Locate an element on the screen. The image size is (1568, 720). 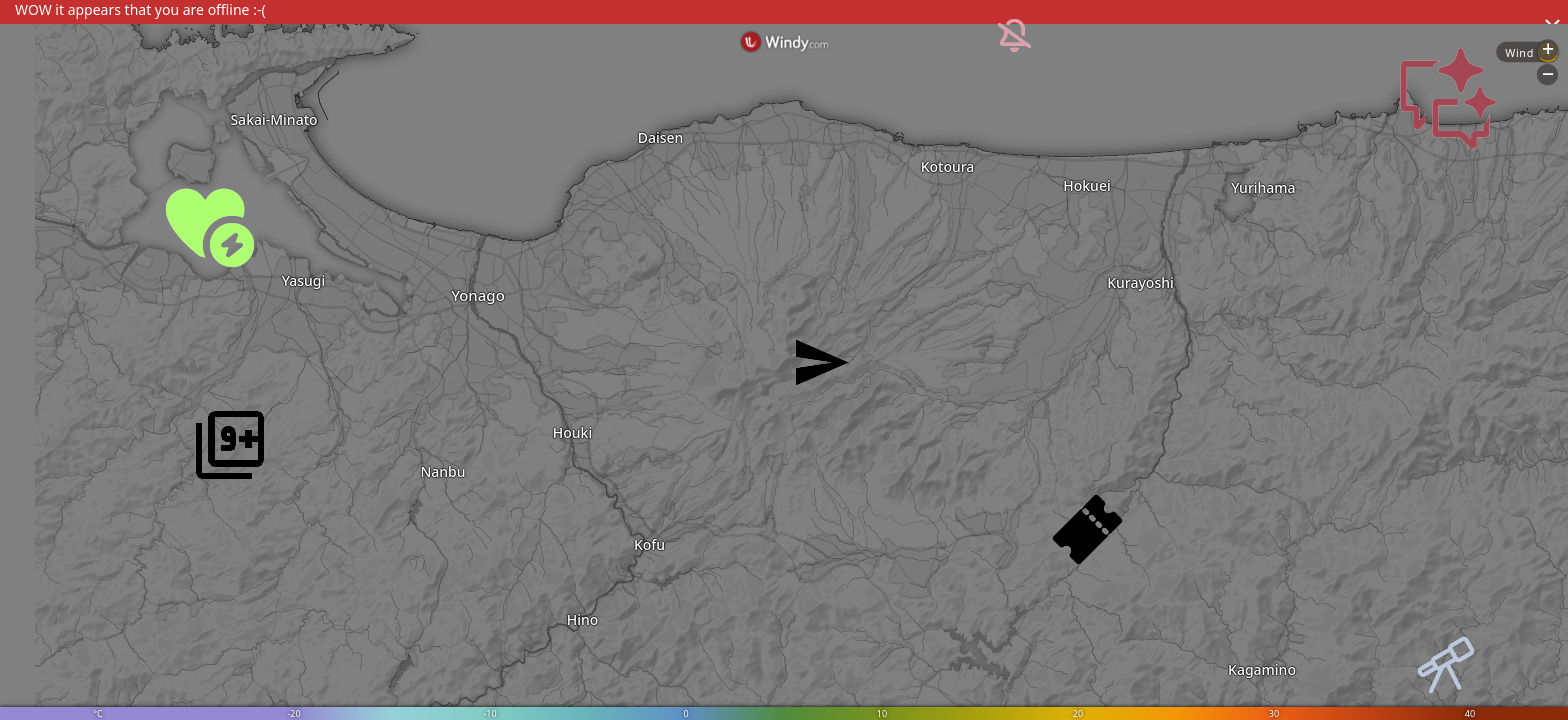
send a message is located at coordinates (822, 362).